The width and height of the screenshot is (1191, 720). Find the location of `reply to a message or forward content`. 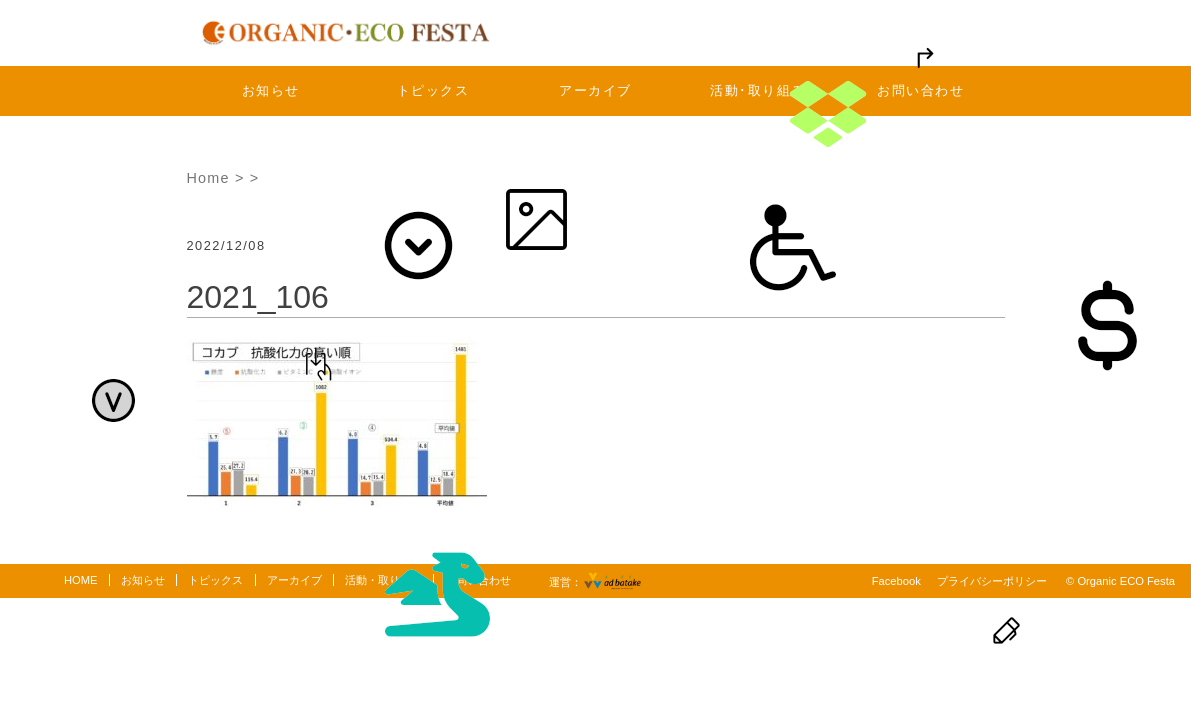

reply to a message or forward content is located at coordinates (924, 58).